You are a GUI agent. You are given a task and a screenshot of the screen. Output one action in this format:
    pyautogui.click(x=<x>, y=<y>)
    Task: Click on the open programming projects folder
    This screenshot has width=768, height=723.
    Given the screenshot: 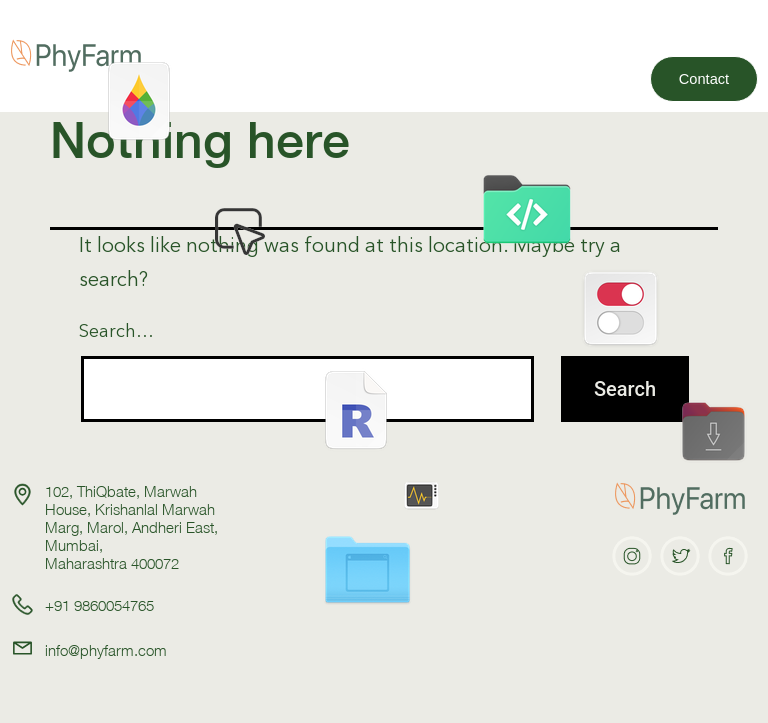 What is the action you would take?
    pyautogui.click(x=526, y=211)
    